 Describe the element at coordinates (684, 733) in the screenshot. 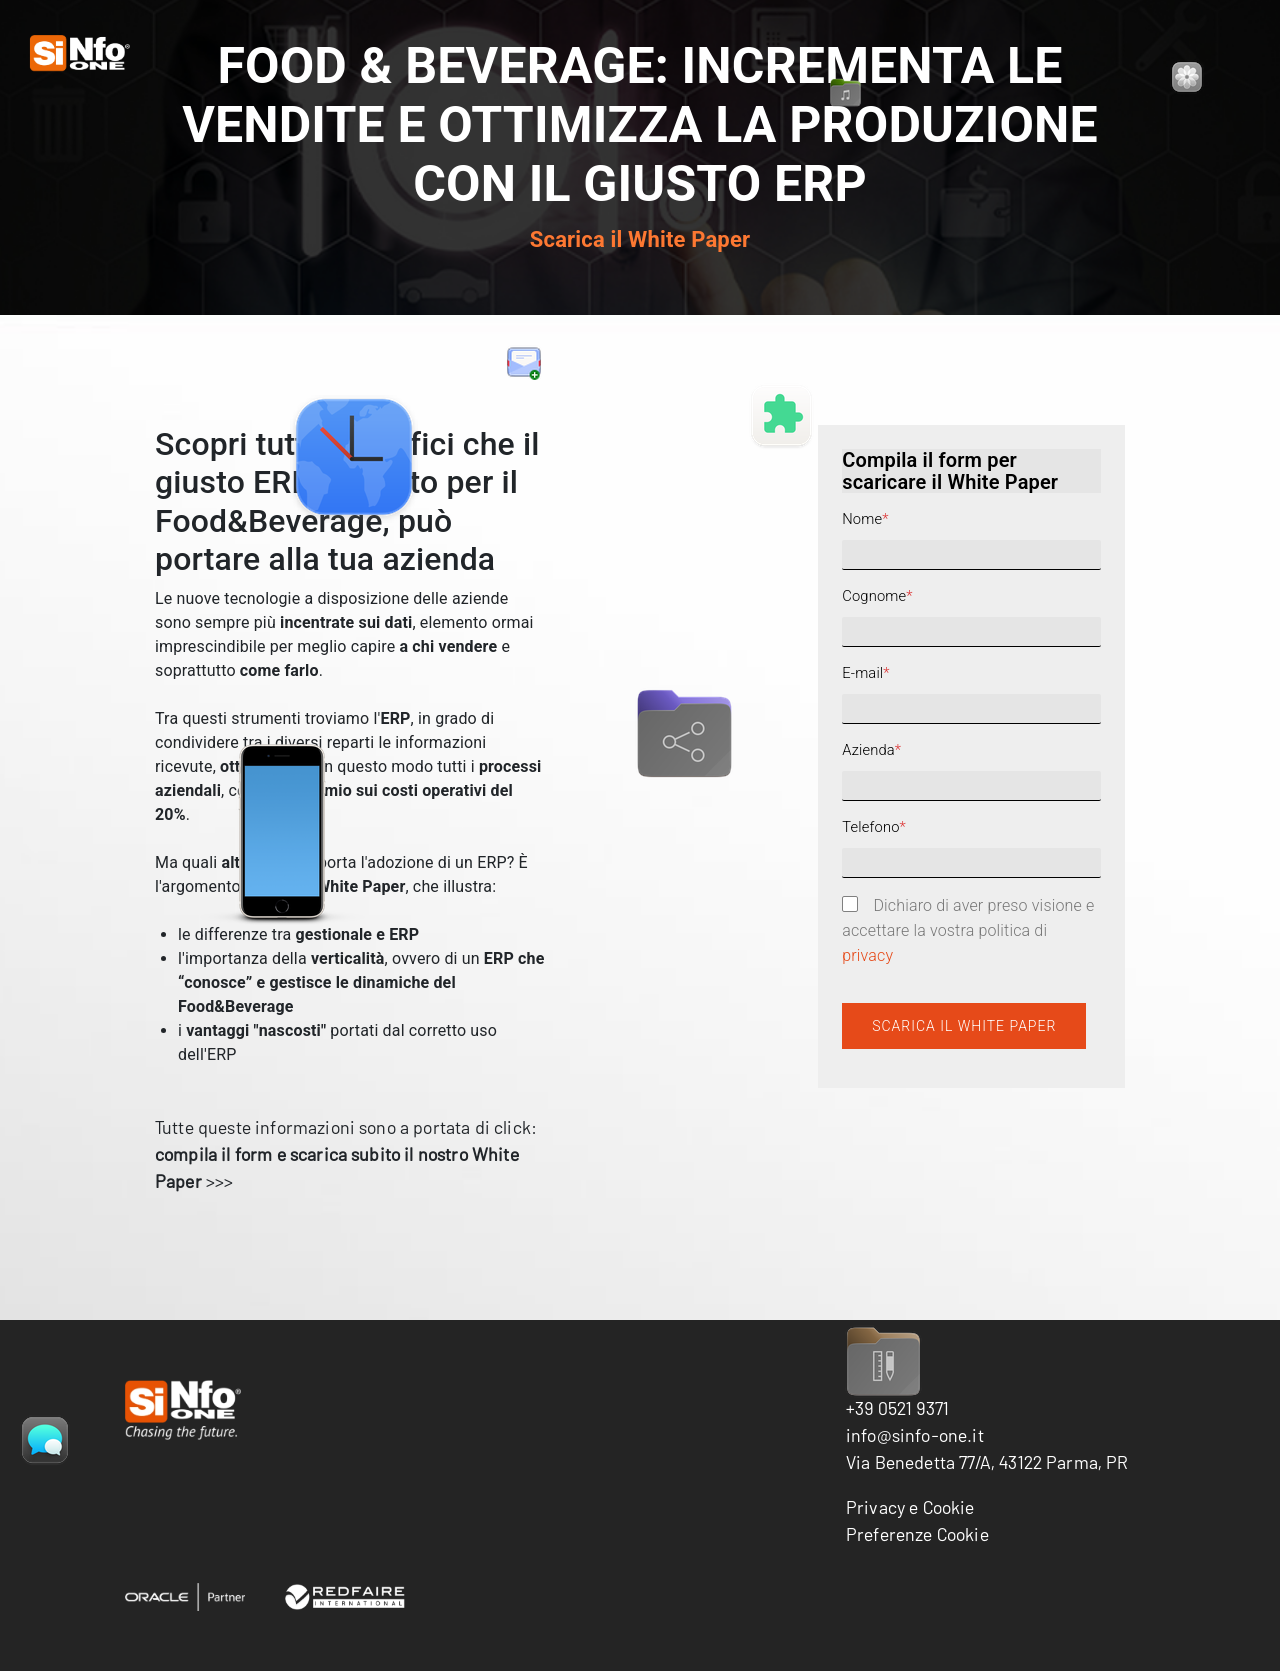

I see `open your public shared folder` at that location.